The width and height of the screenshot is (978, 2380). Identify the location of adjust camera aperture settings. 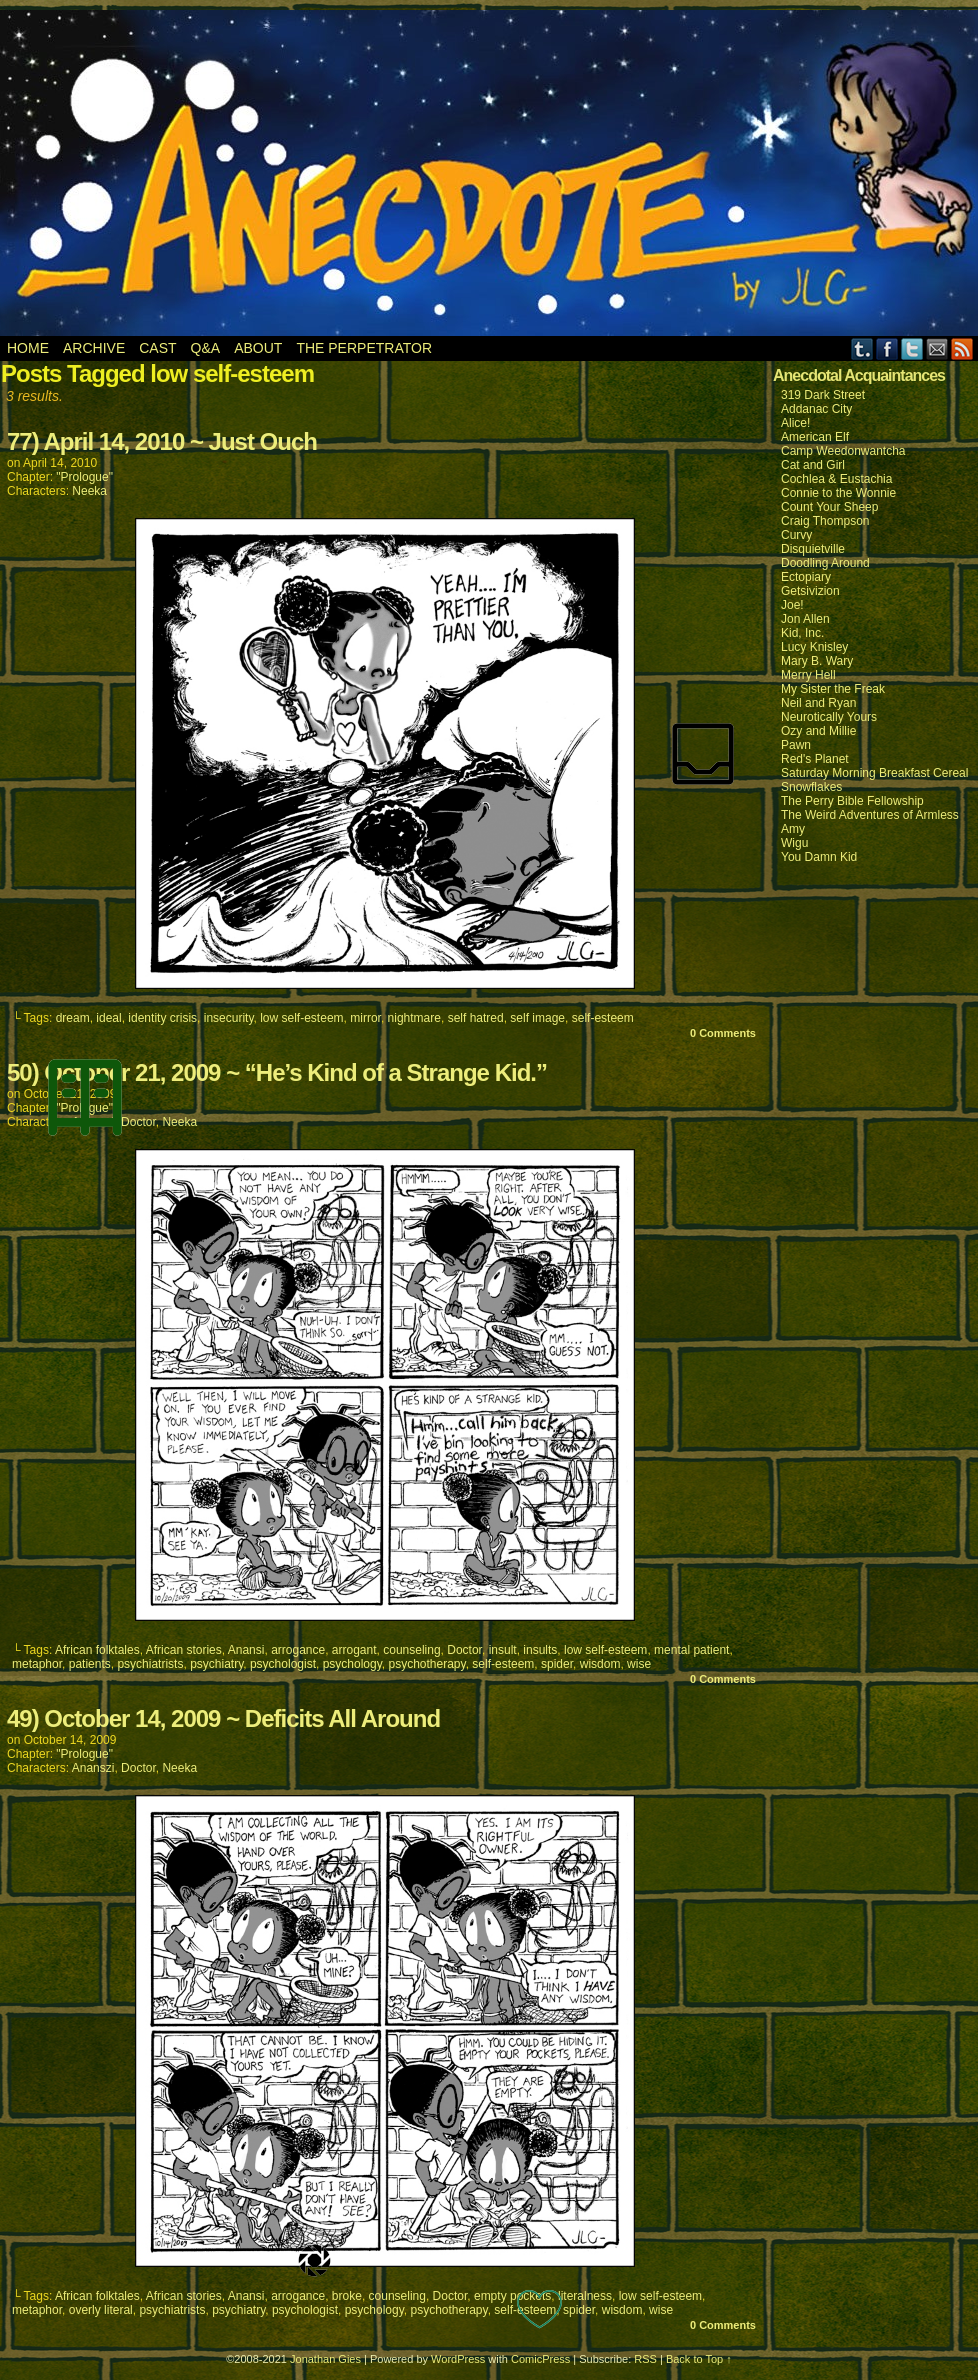
(314, 2260).